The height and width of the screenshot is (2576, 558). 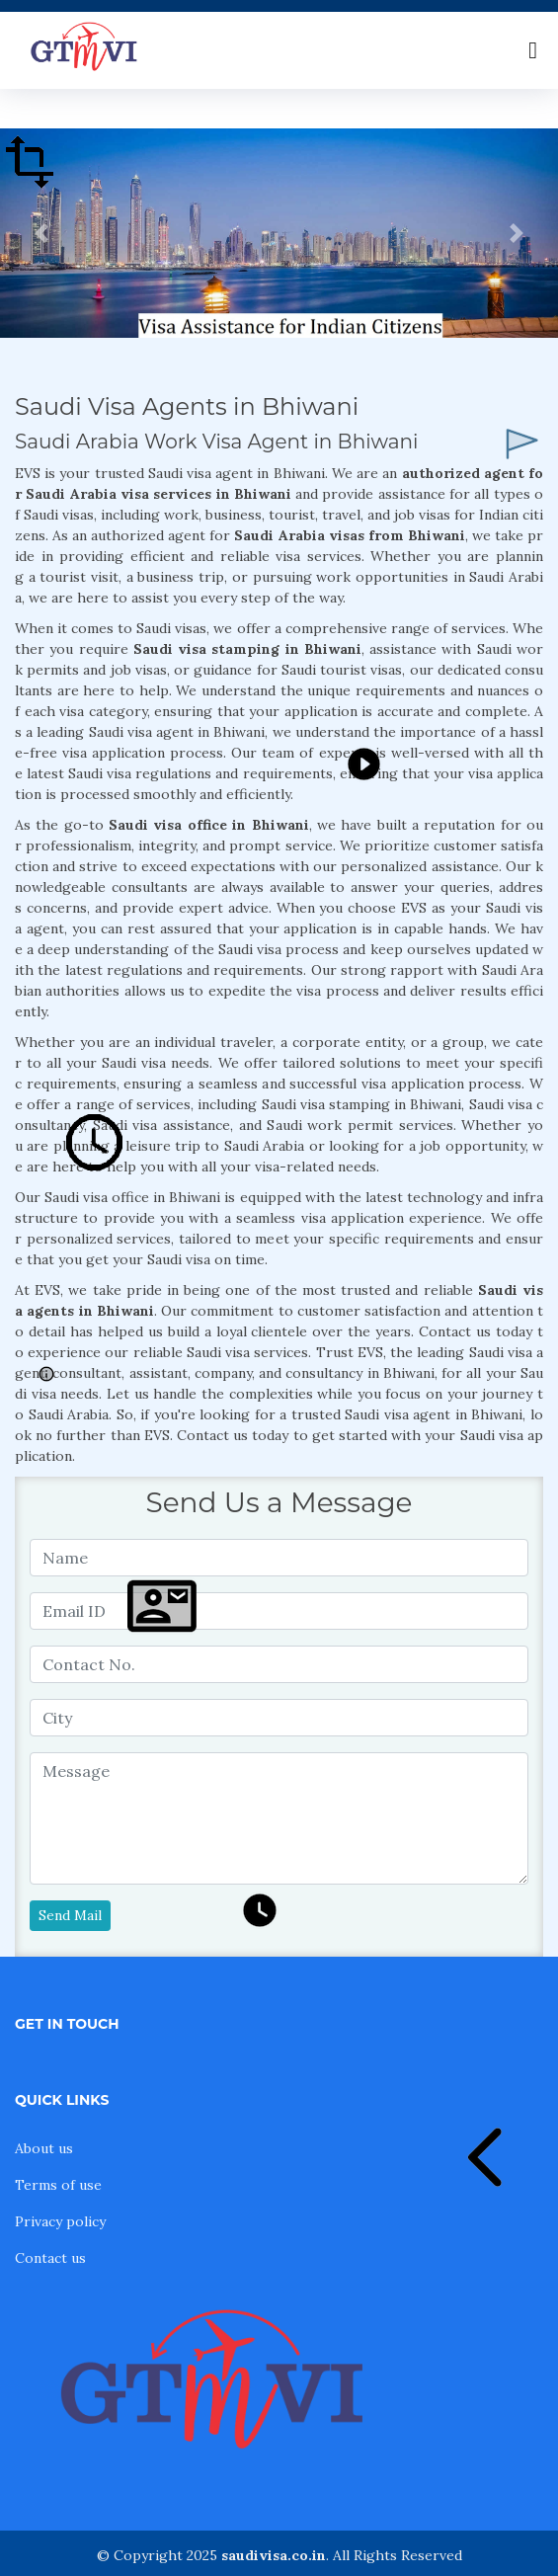 I want to click on view more information about this item, so click(x=46, y=1374).